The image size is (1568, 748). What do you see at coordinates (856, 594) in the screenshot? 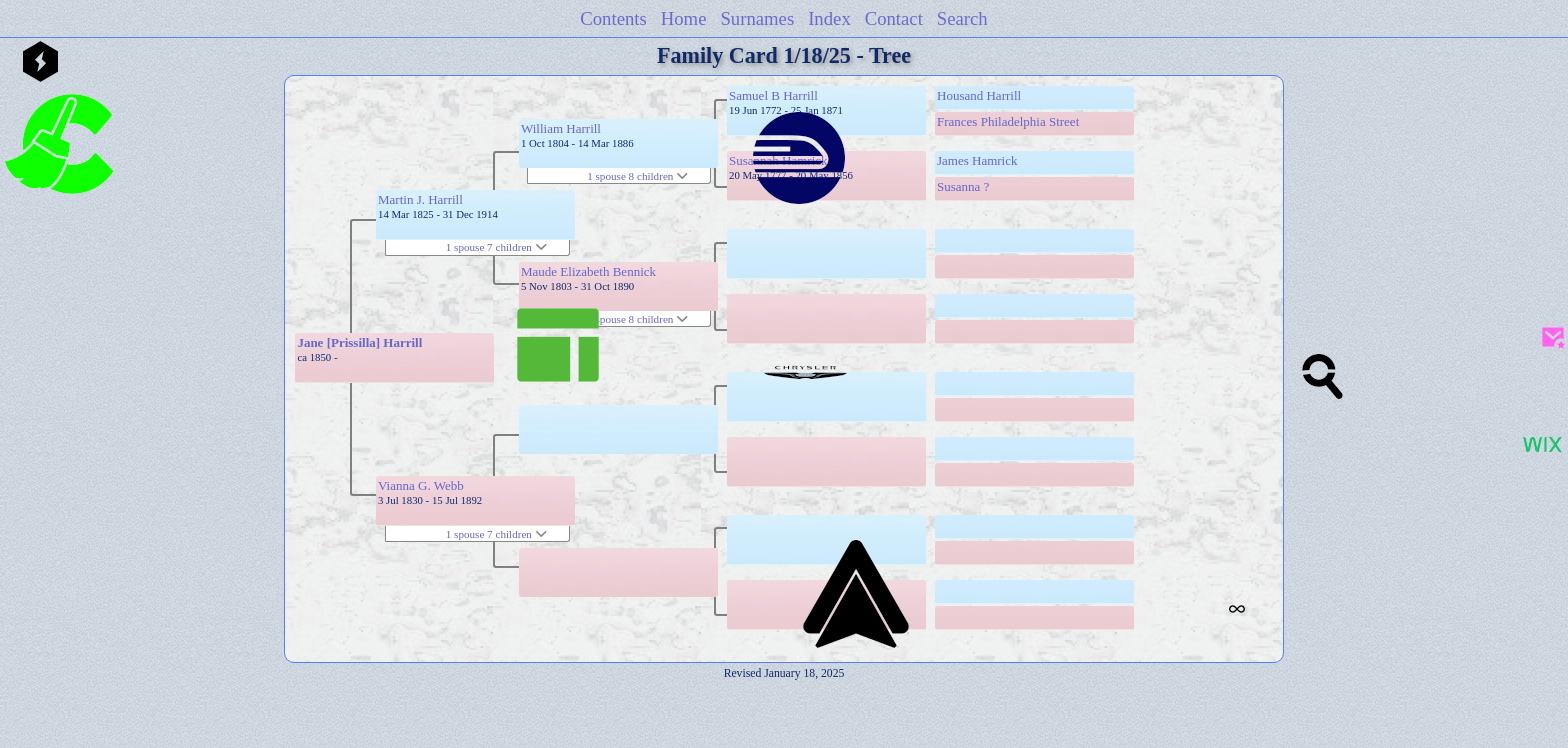
I see `open android auto app` at bounding box center [856, 594].